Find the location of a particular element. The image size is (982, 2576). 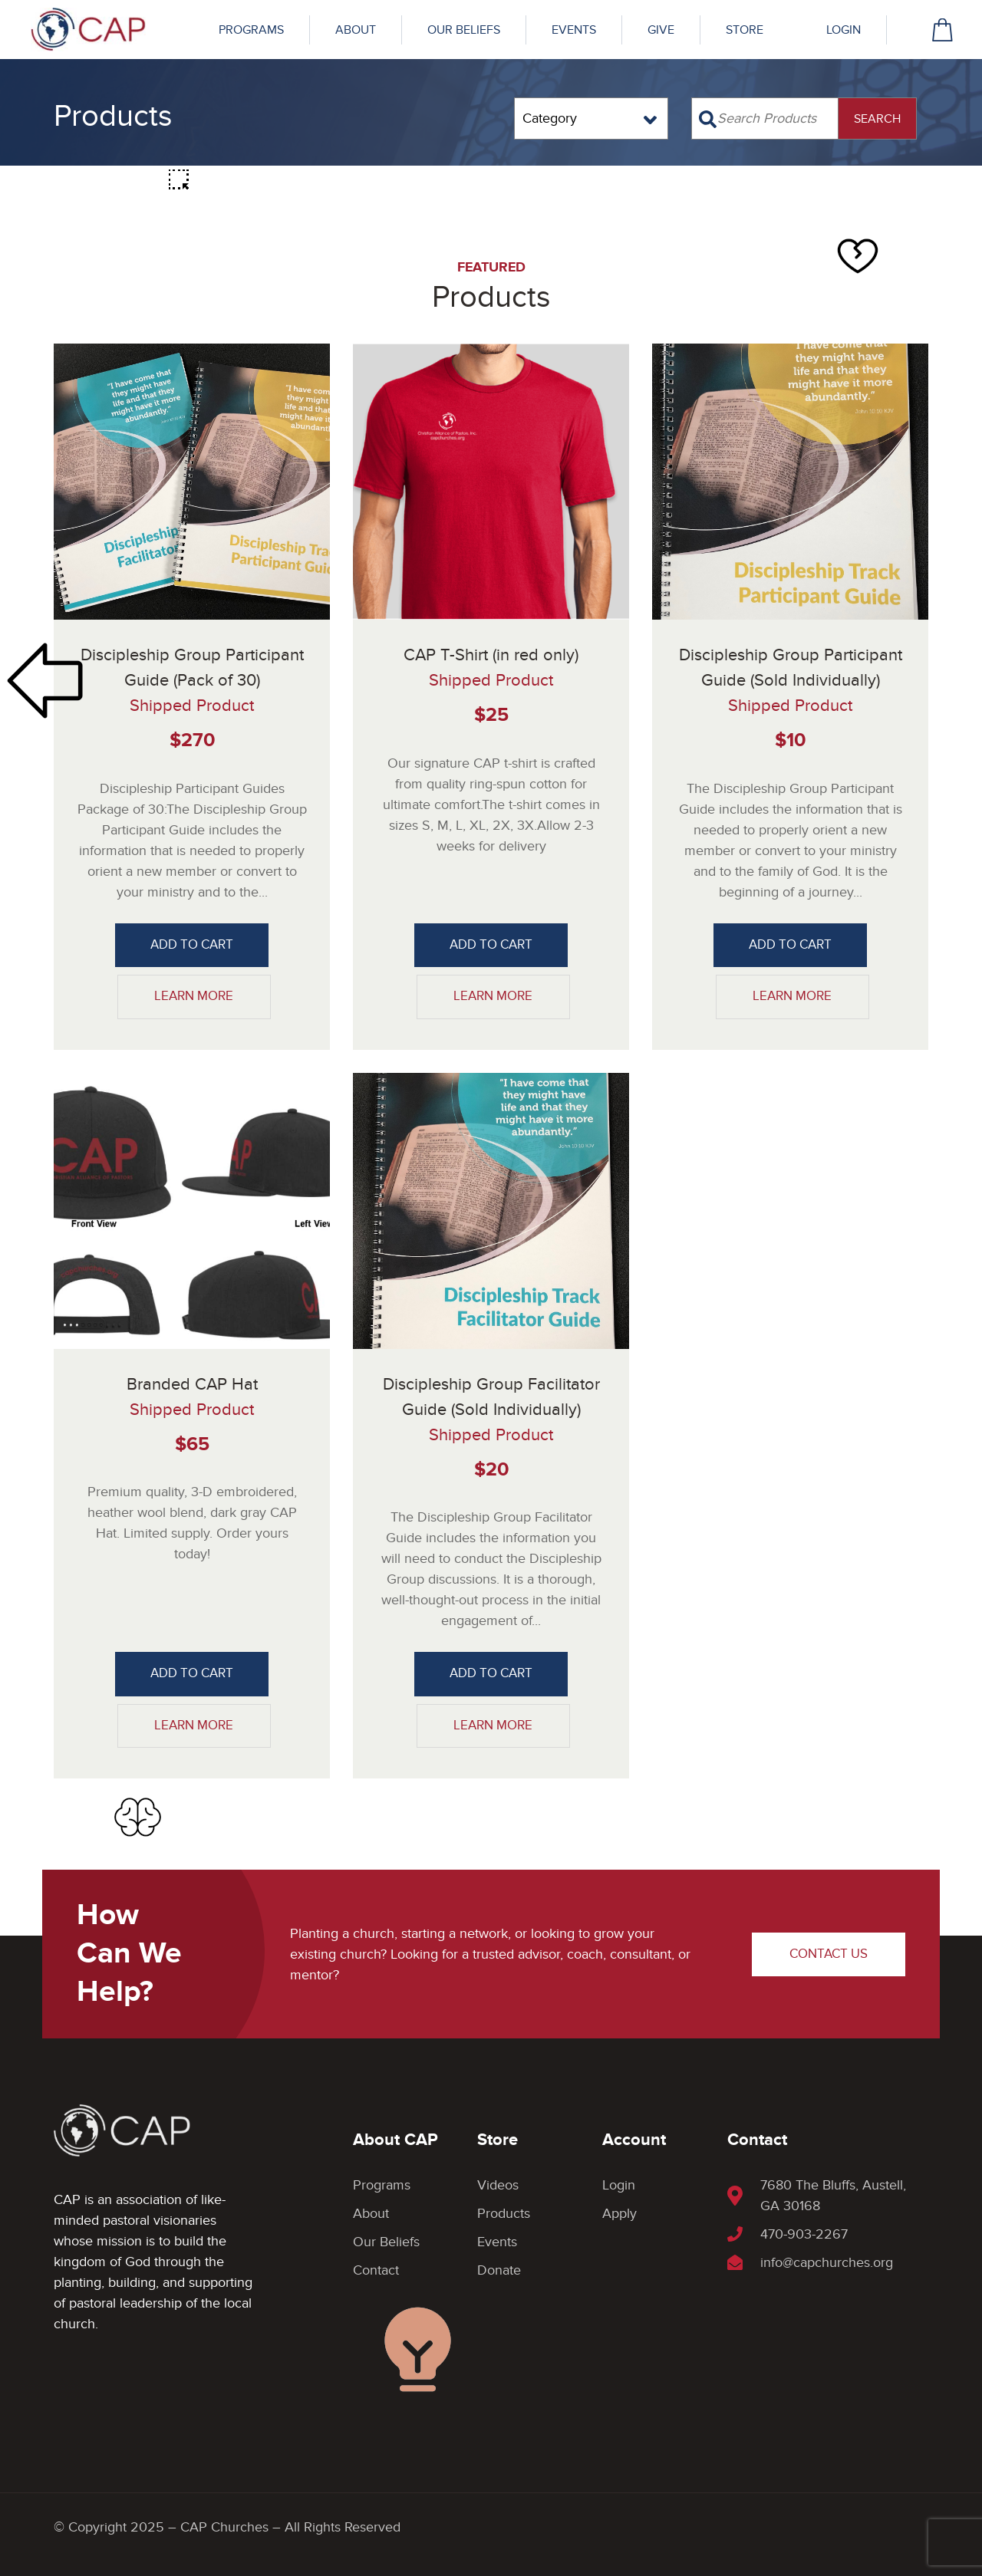

go back to the previous screen is located at coordinates (48, 680).